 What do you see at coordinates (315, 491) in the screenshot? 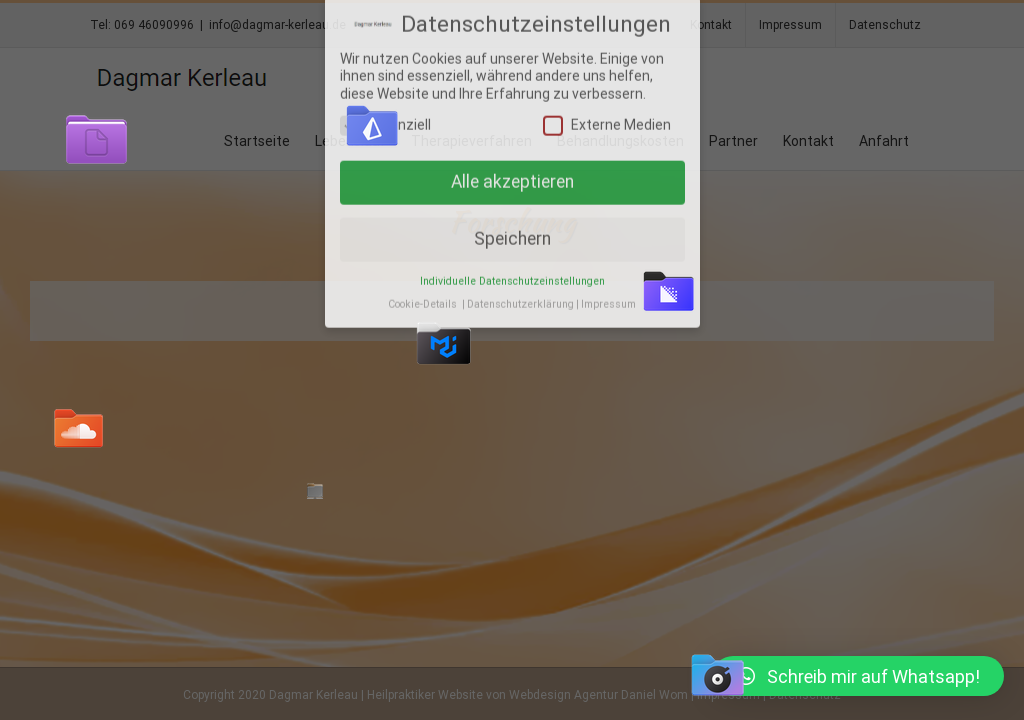
I see `access files stored on a remote server` at bounding box center [315, 491].